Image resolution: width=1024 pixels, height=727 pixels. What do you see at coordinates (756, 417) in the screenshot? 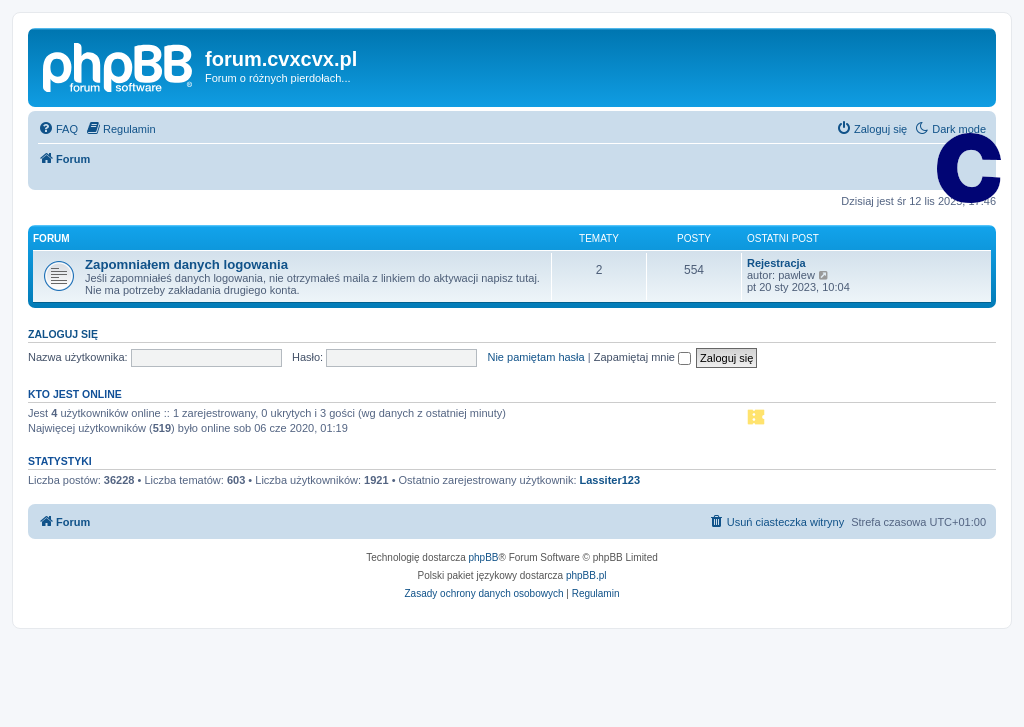
I see `view available coupons or discounts` at bounding box center [756, 417].